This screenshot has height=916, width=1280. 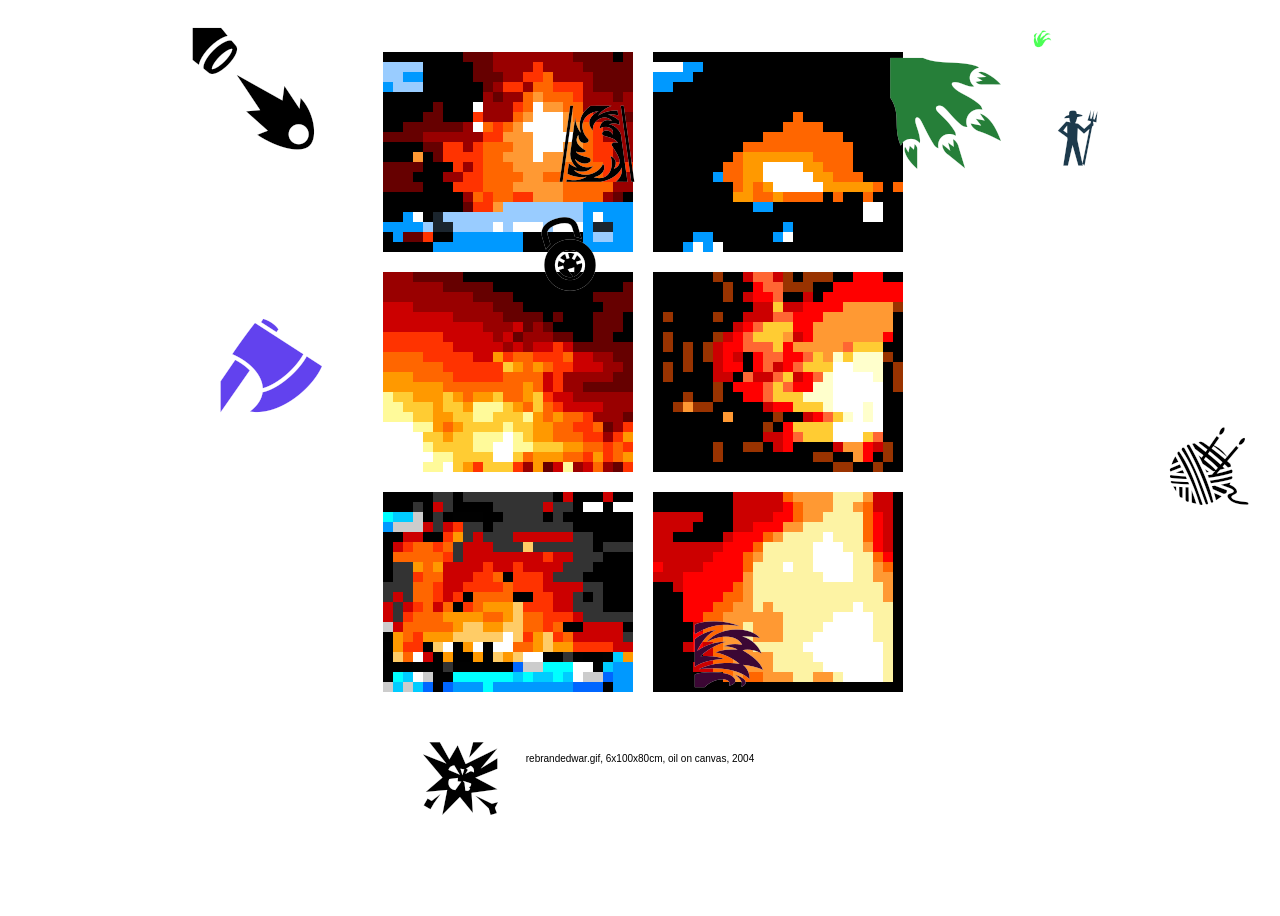 I want to click on yarn or wool crafting material indicator, so click(x=1210, y=466).